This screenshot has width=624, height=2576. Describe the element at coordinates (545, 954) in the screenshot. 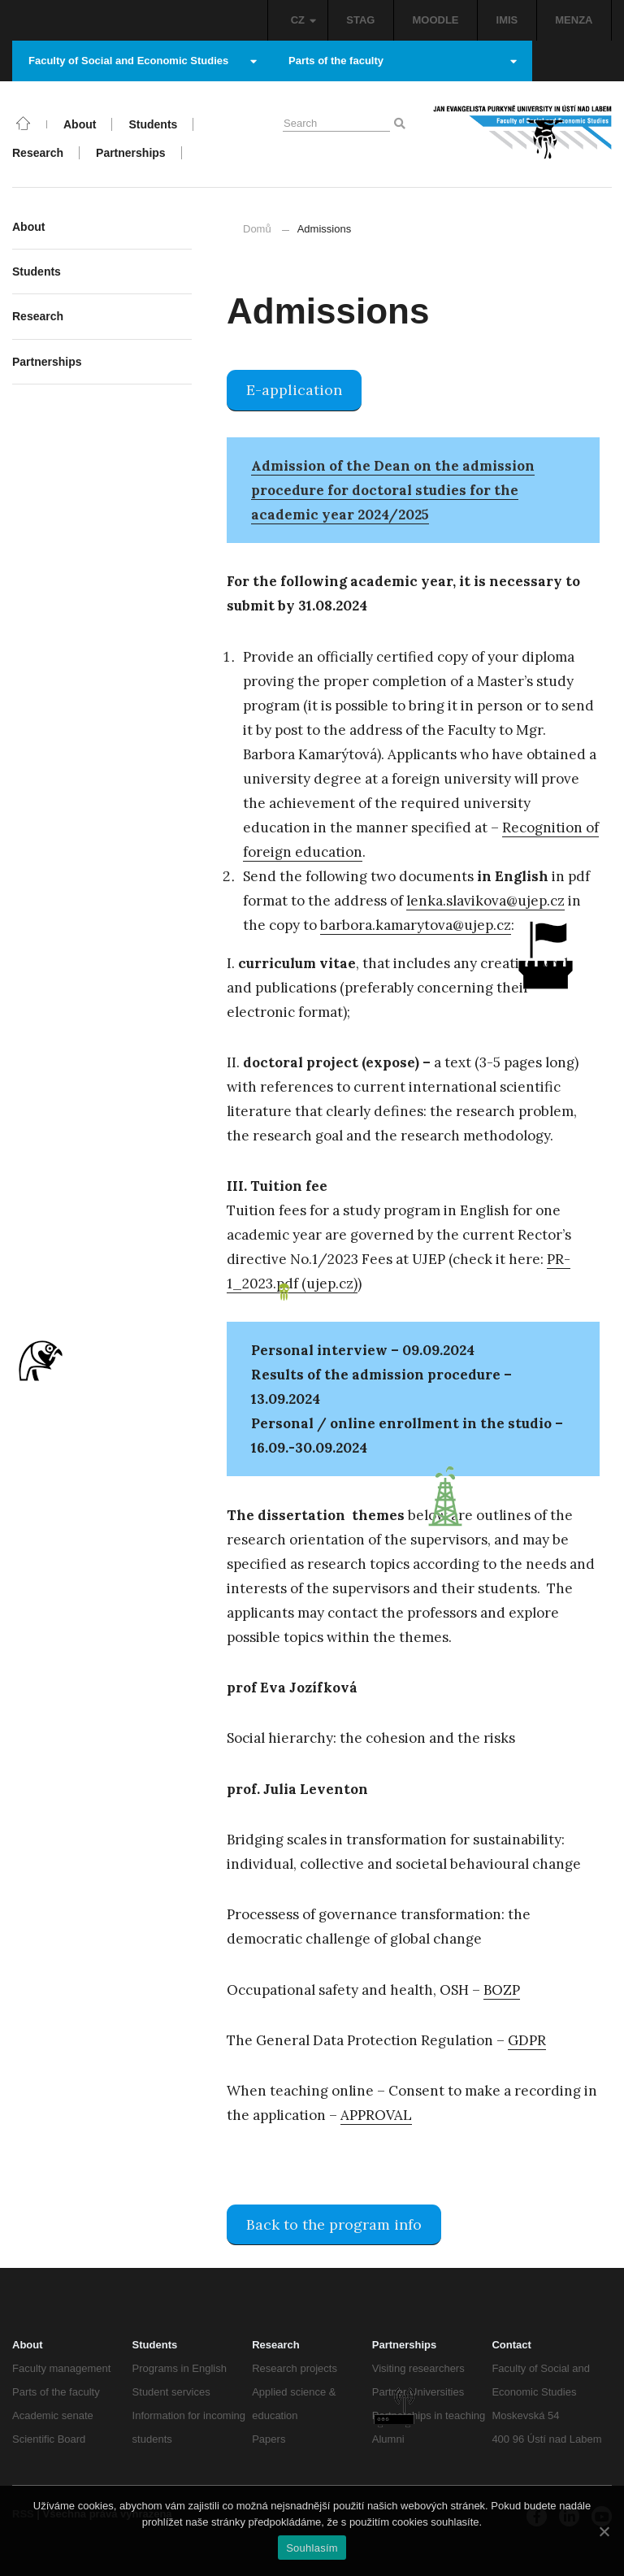

I see `capture the flag or territory marker` at that location.